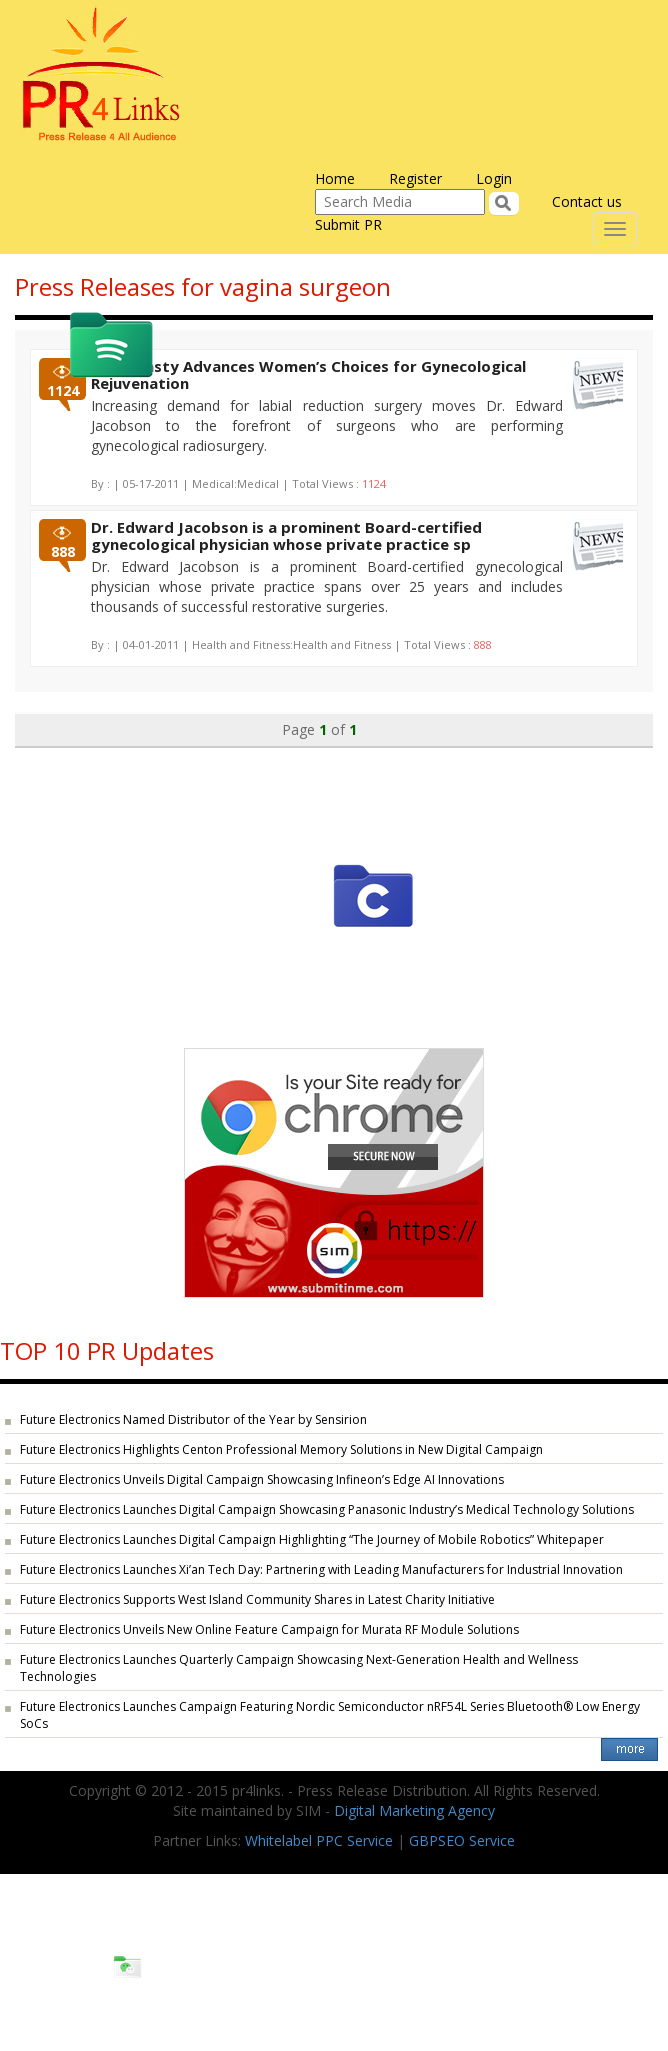 The image size is (668, 2051). I want to click on open wechat files folder, so click(127, 1967).